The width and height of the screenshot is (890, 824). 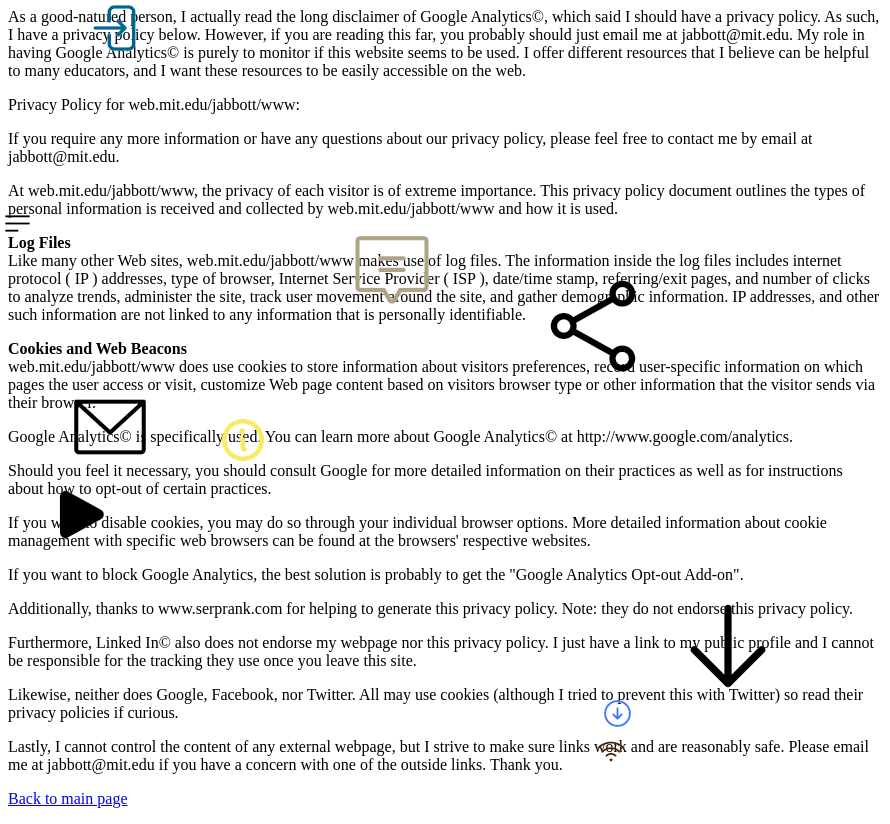 What do you see at coordinates (392, 267) in the screenshot?
I see `open chat or messaging` at bounding box center [392, 267].